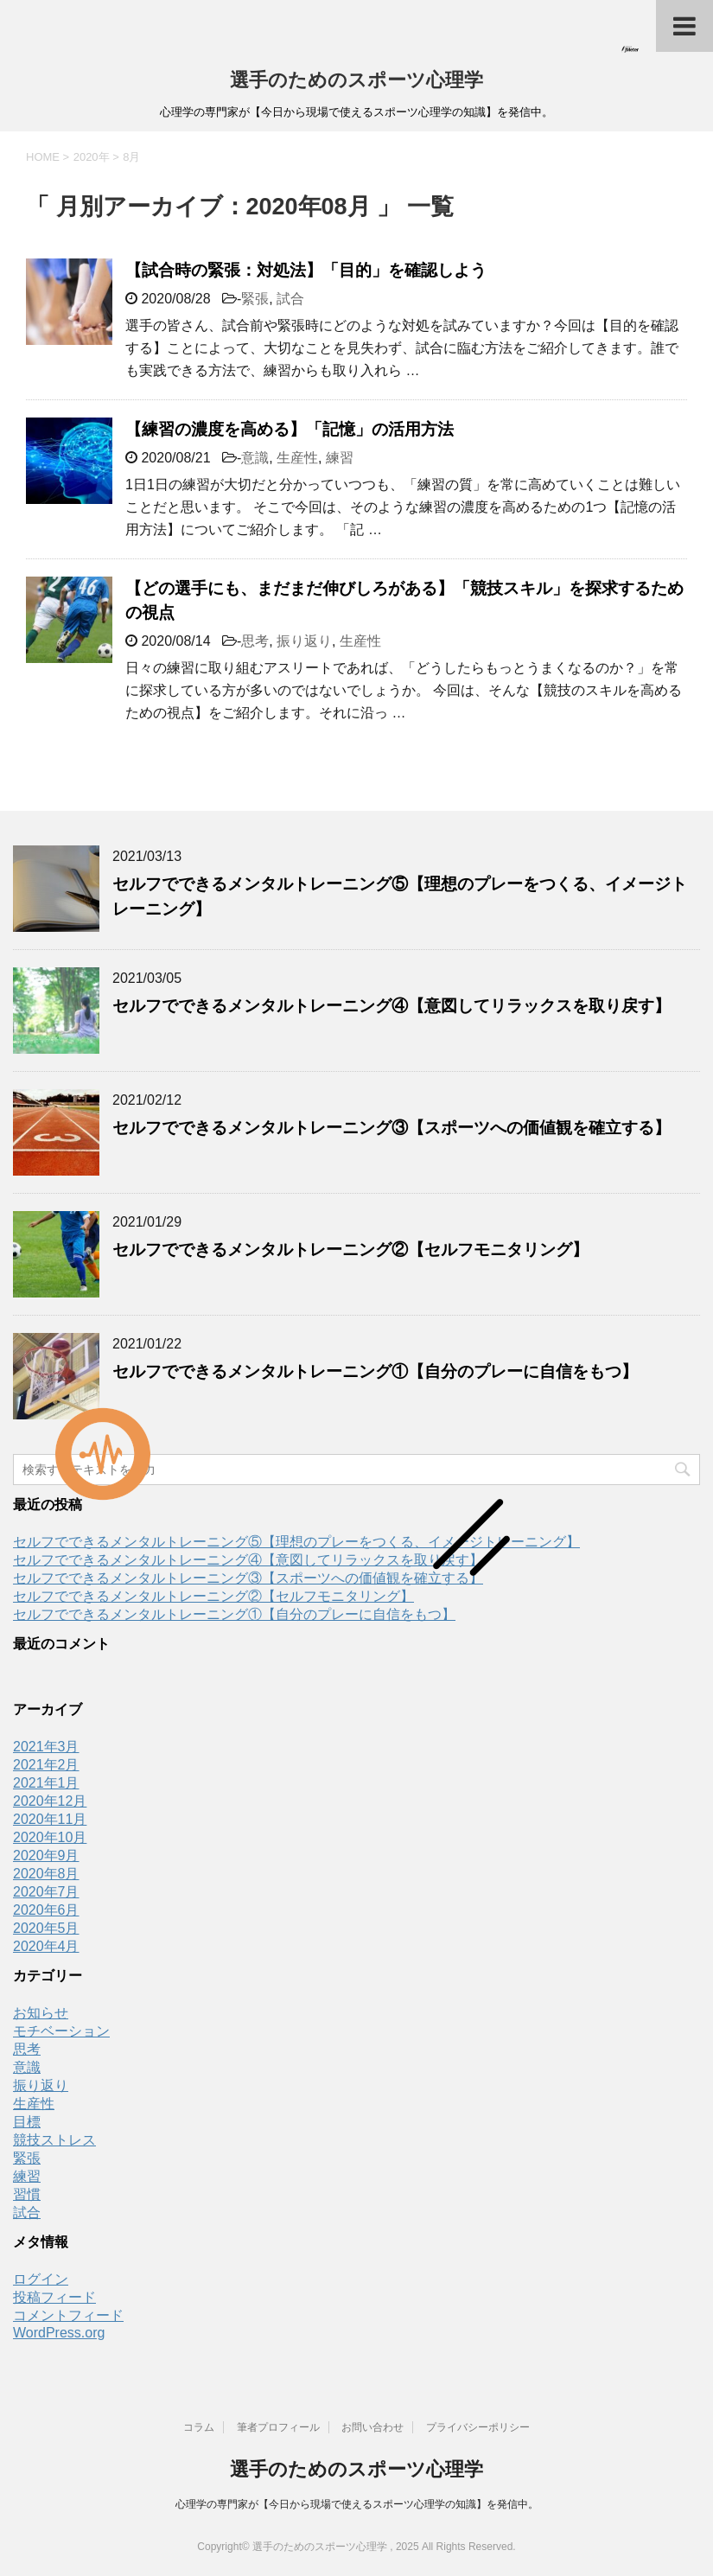 The image size is (713, 2576). Describe the element at coordinates (630, 49) in the screenshot. I see `apache jmeter application logo` at that location.